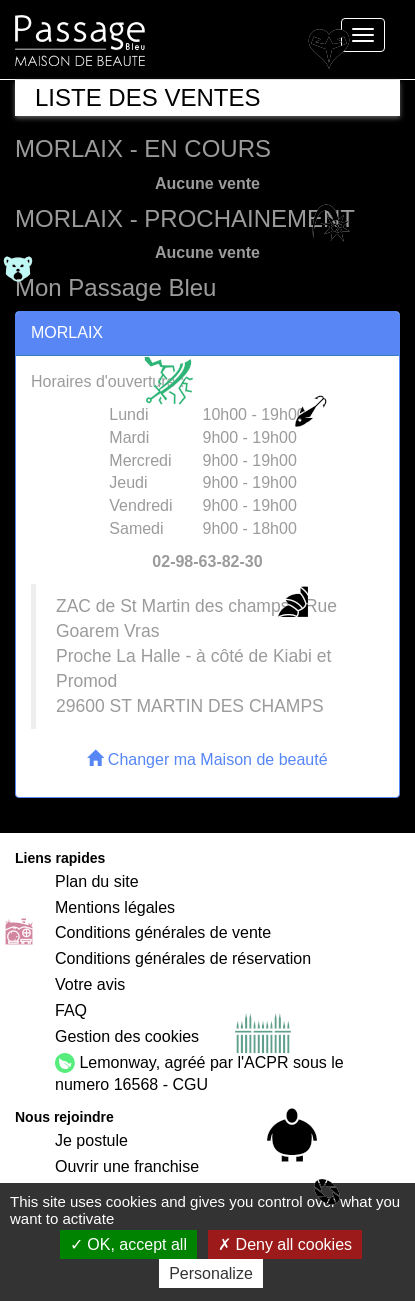  I want to click on indicates a character's weight or body type stat, so click(292, 1135).